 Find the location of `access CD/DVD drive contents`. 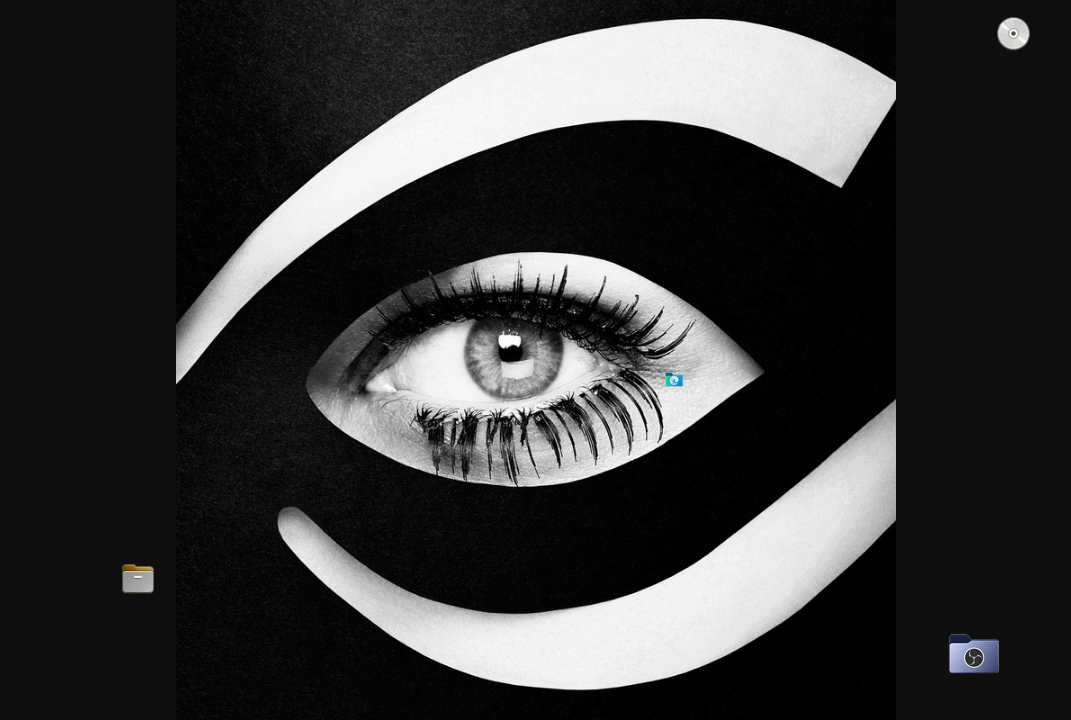

access CD/DVD drive contents is located at coordinates (1013, 33).